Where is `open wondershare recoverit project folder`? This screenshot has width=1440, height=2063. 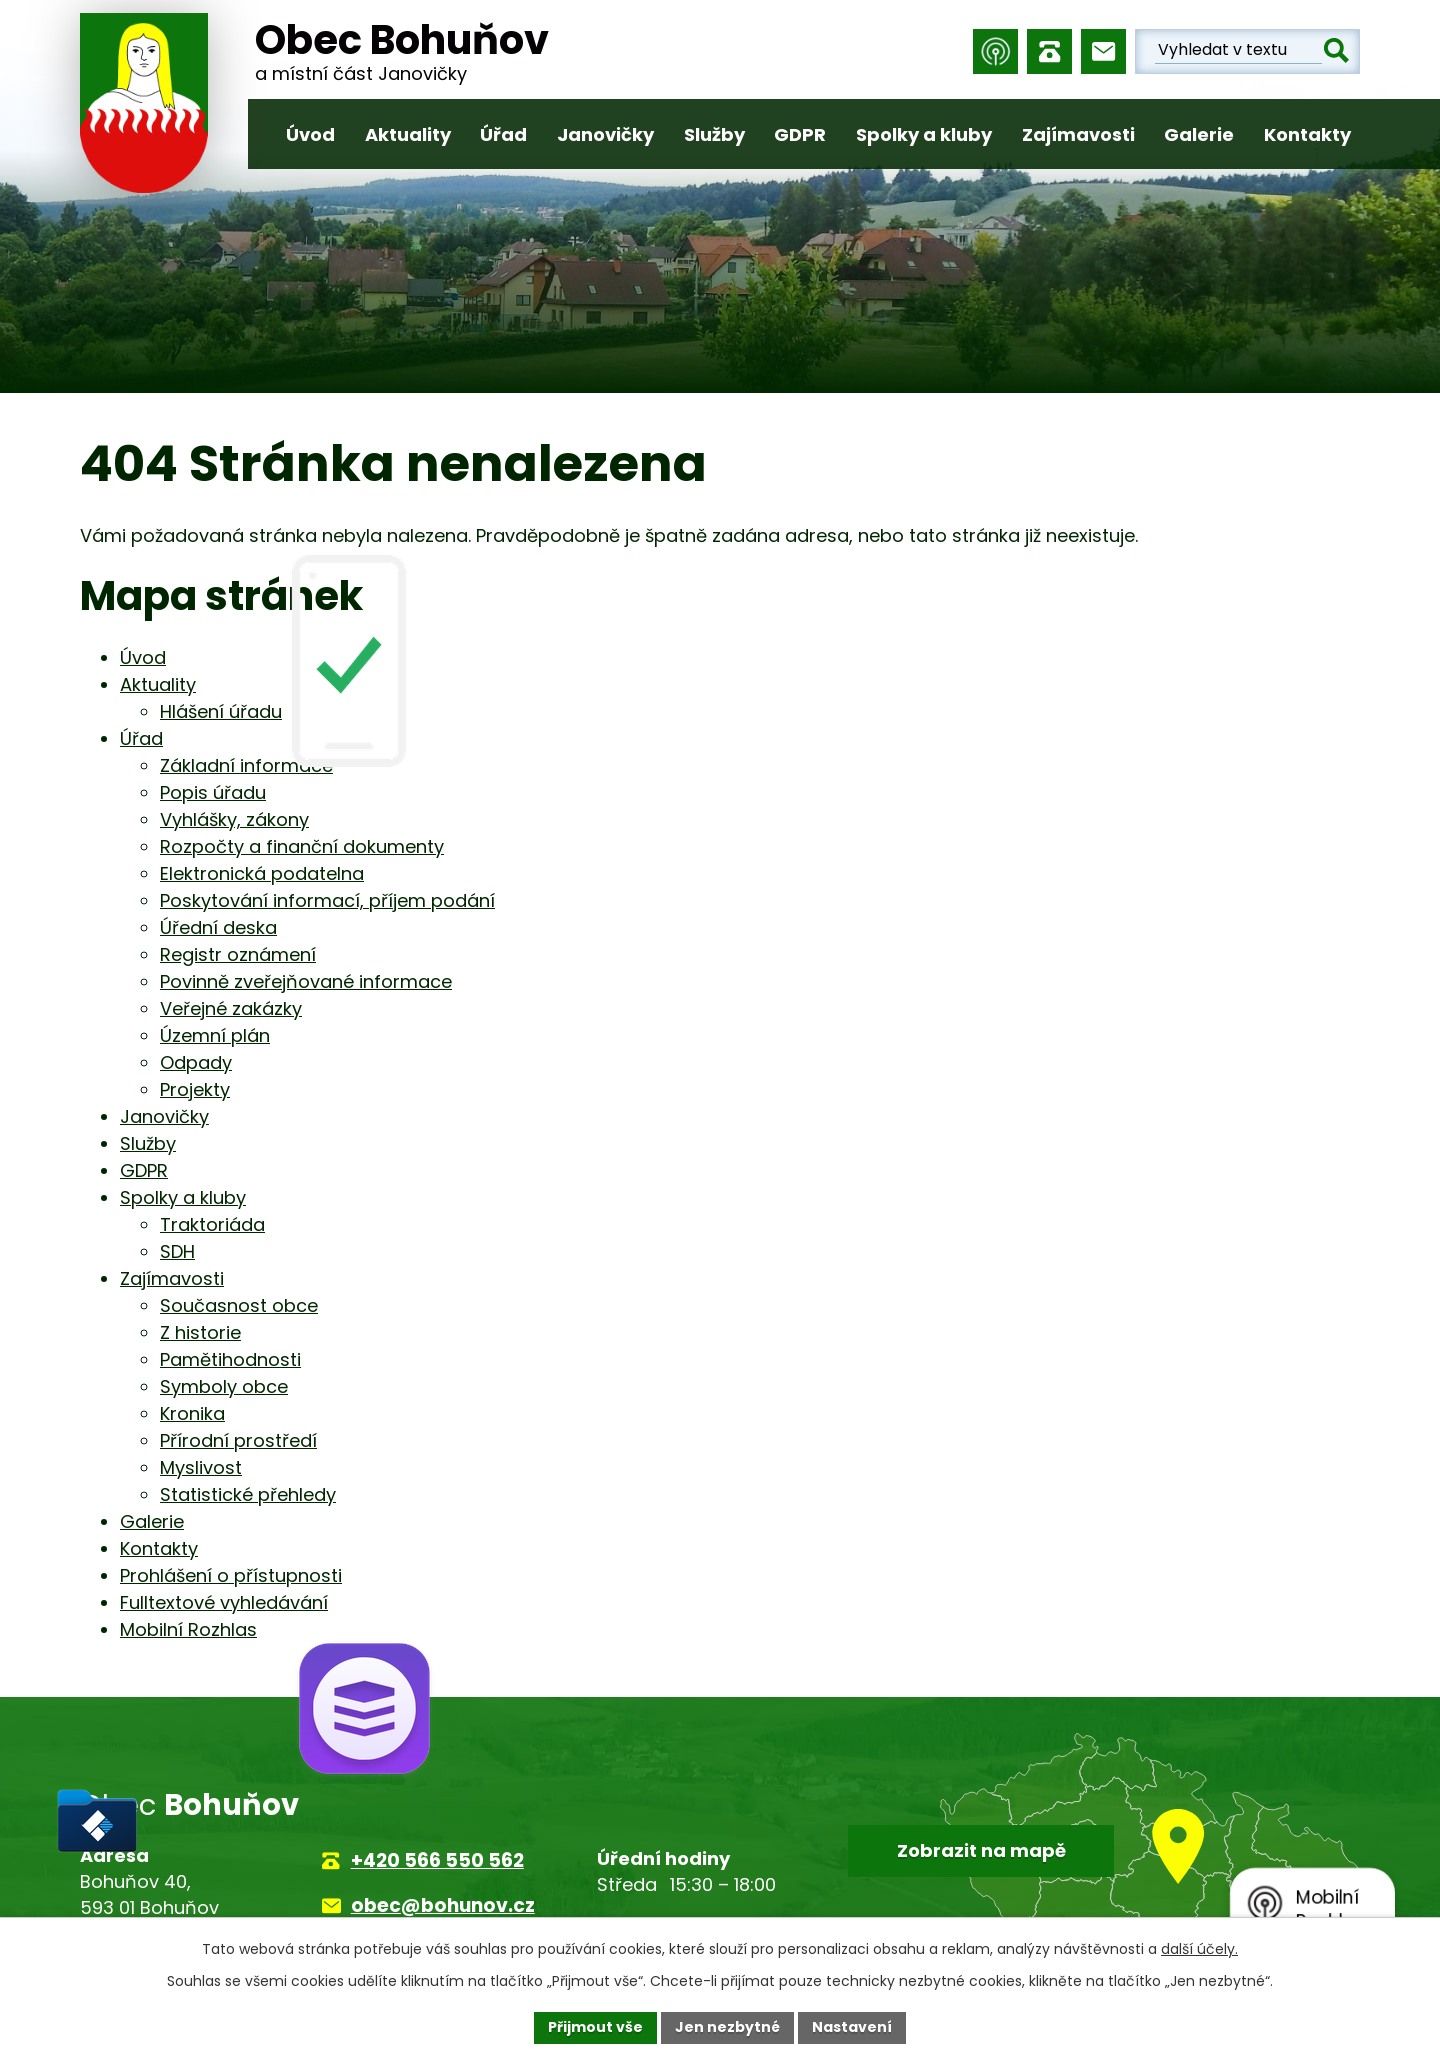 open wondershare recoverit project folder is located at coordinates (97, 1823).